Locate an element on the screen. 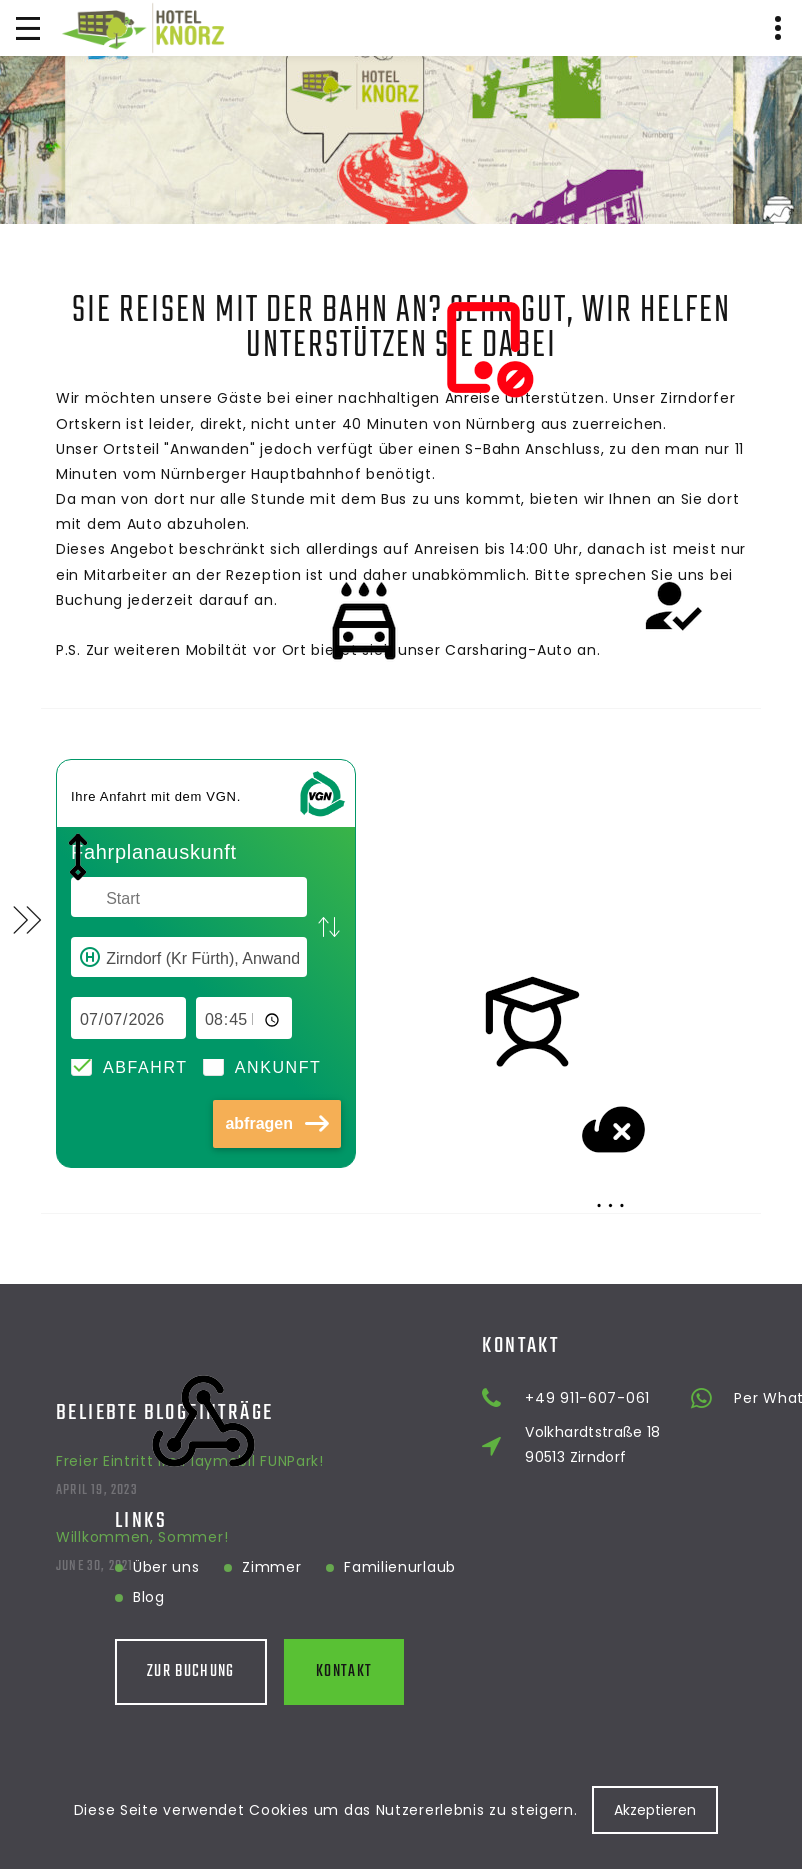  verify or approve a user account is located at coordinates (672, 605).